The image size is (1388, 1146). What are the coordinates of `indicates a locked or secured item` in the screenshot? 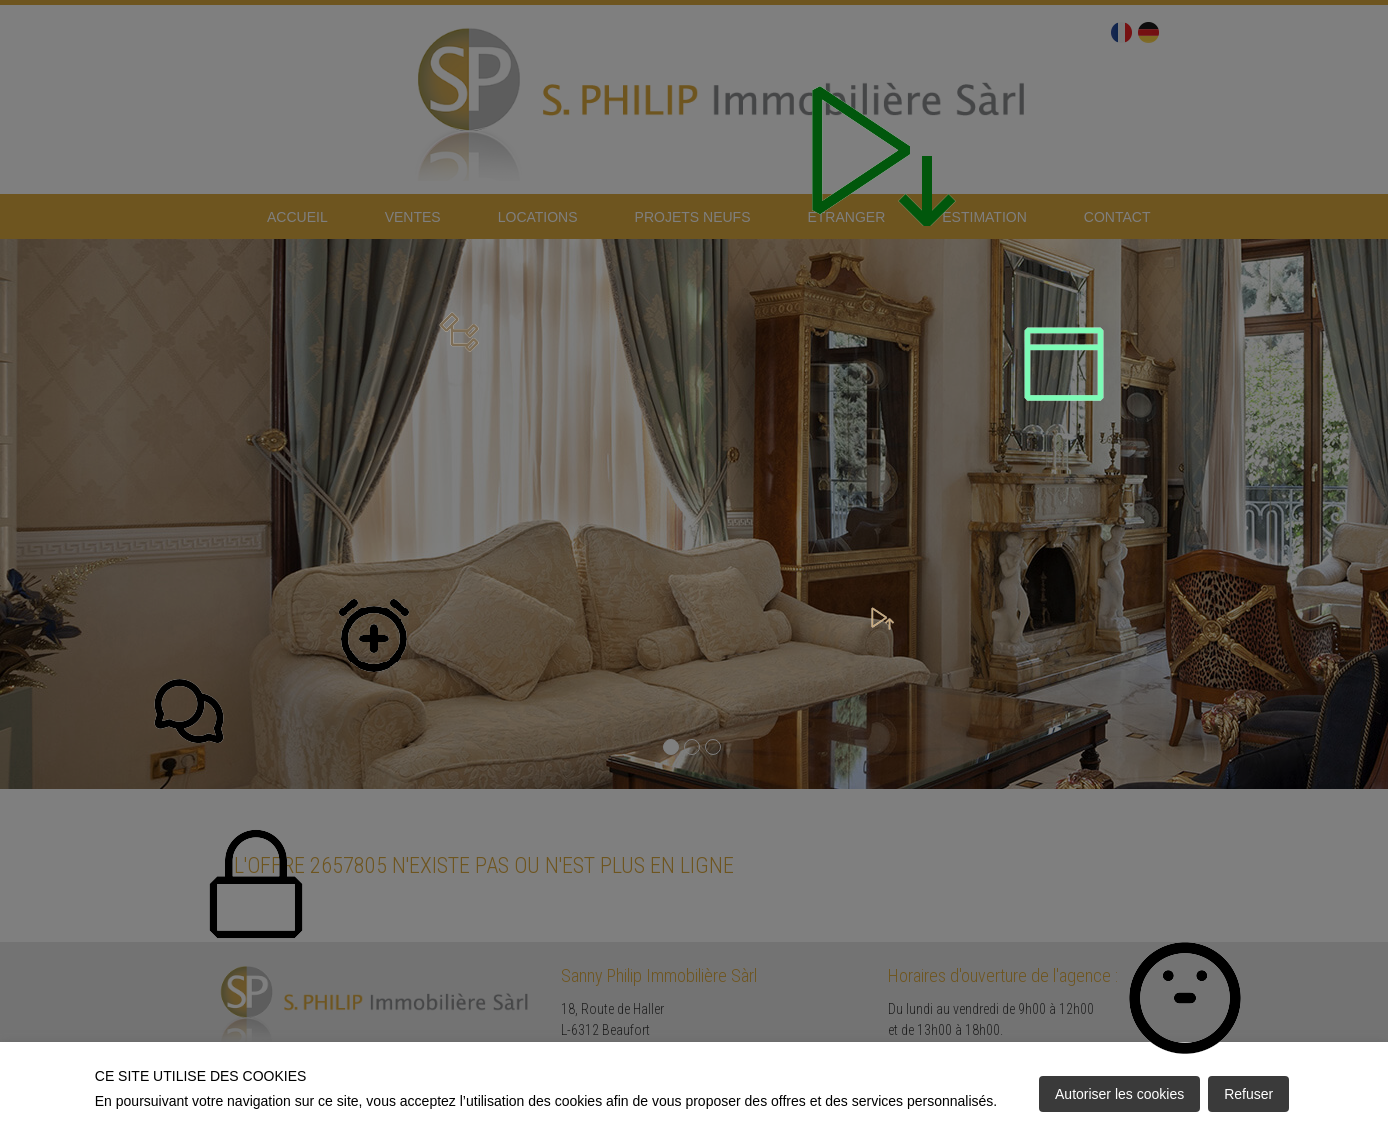 It's located at (256, 884).